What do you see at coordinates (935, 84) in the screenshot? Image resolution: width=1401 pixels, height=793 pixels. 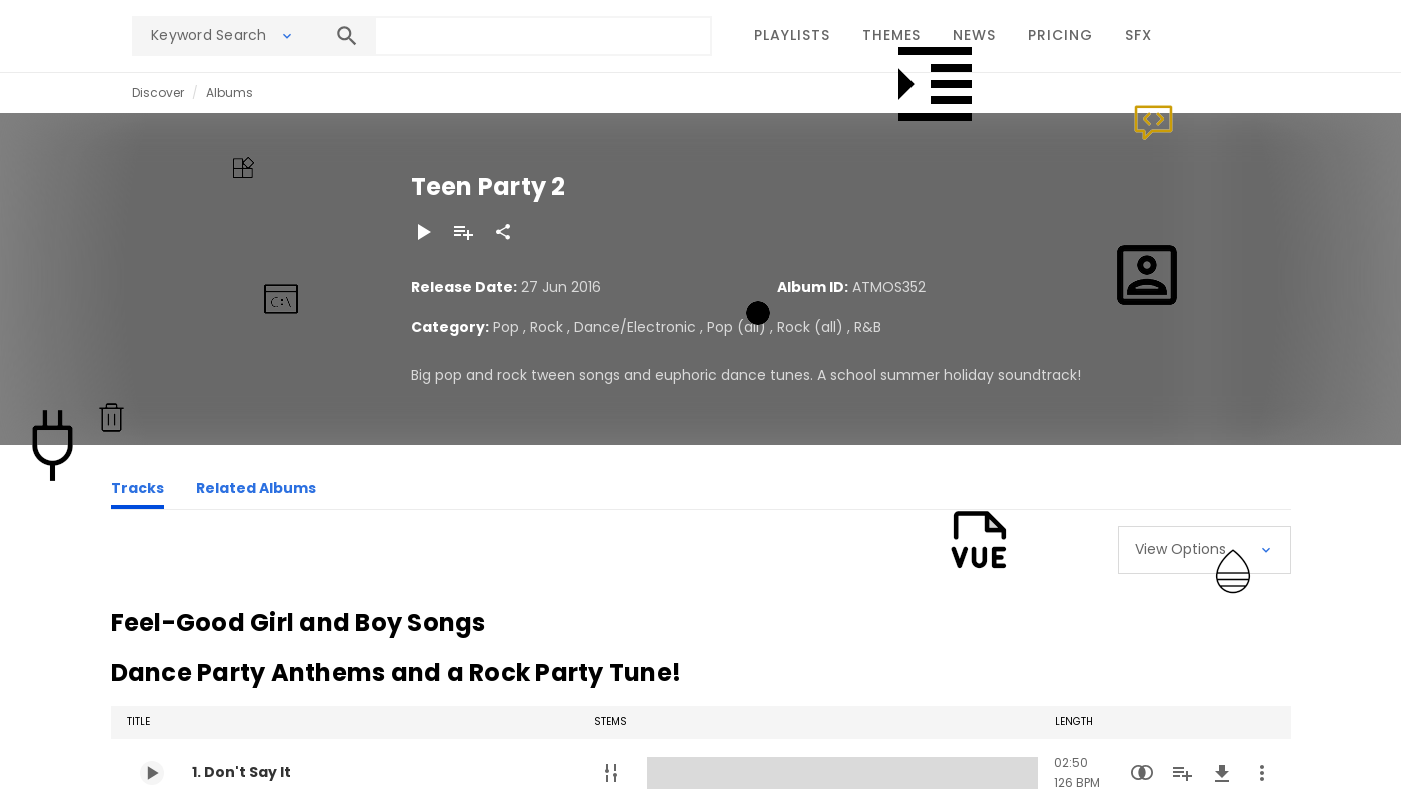 I see `increase text indentation` at bounding box center [935, 84].